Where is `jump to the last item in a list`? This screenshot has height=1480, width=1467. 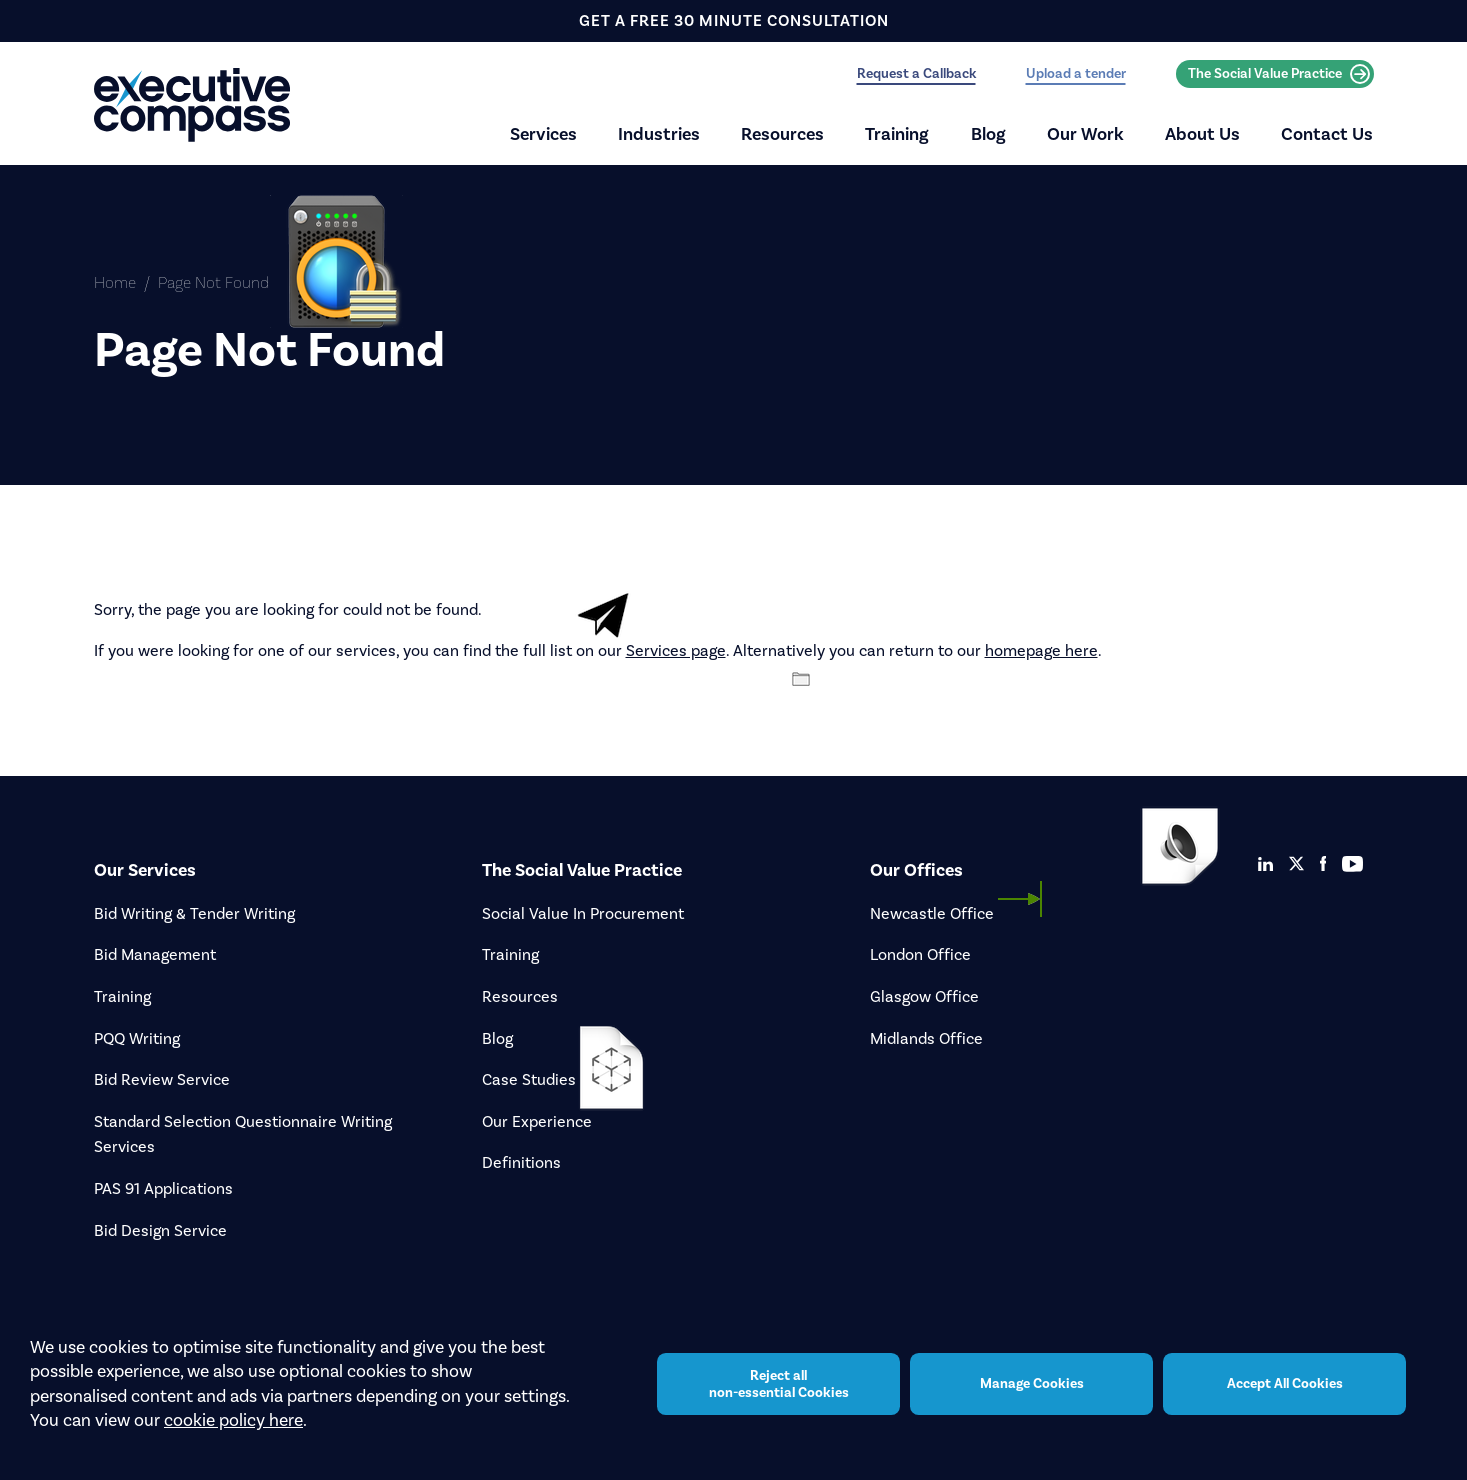 jump to the last item in a list is located at coordinates (1020, 899).